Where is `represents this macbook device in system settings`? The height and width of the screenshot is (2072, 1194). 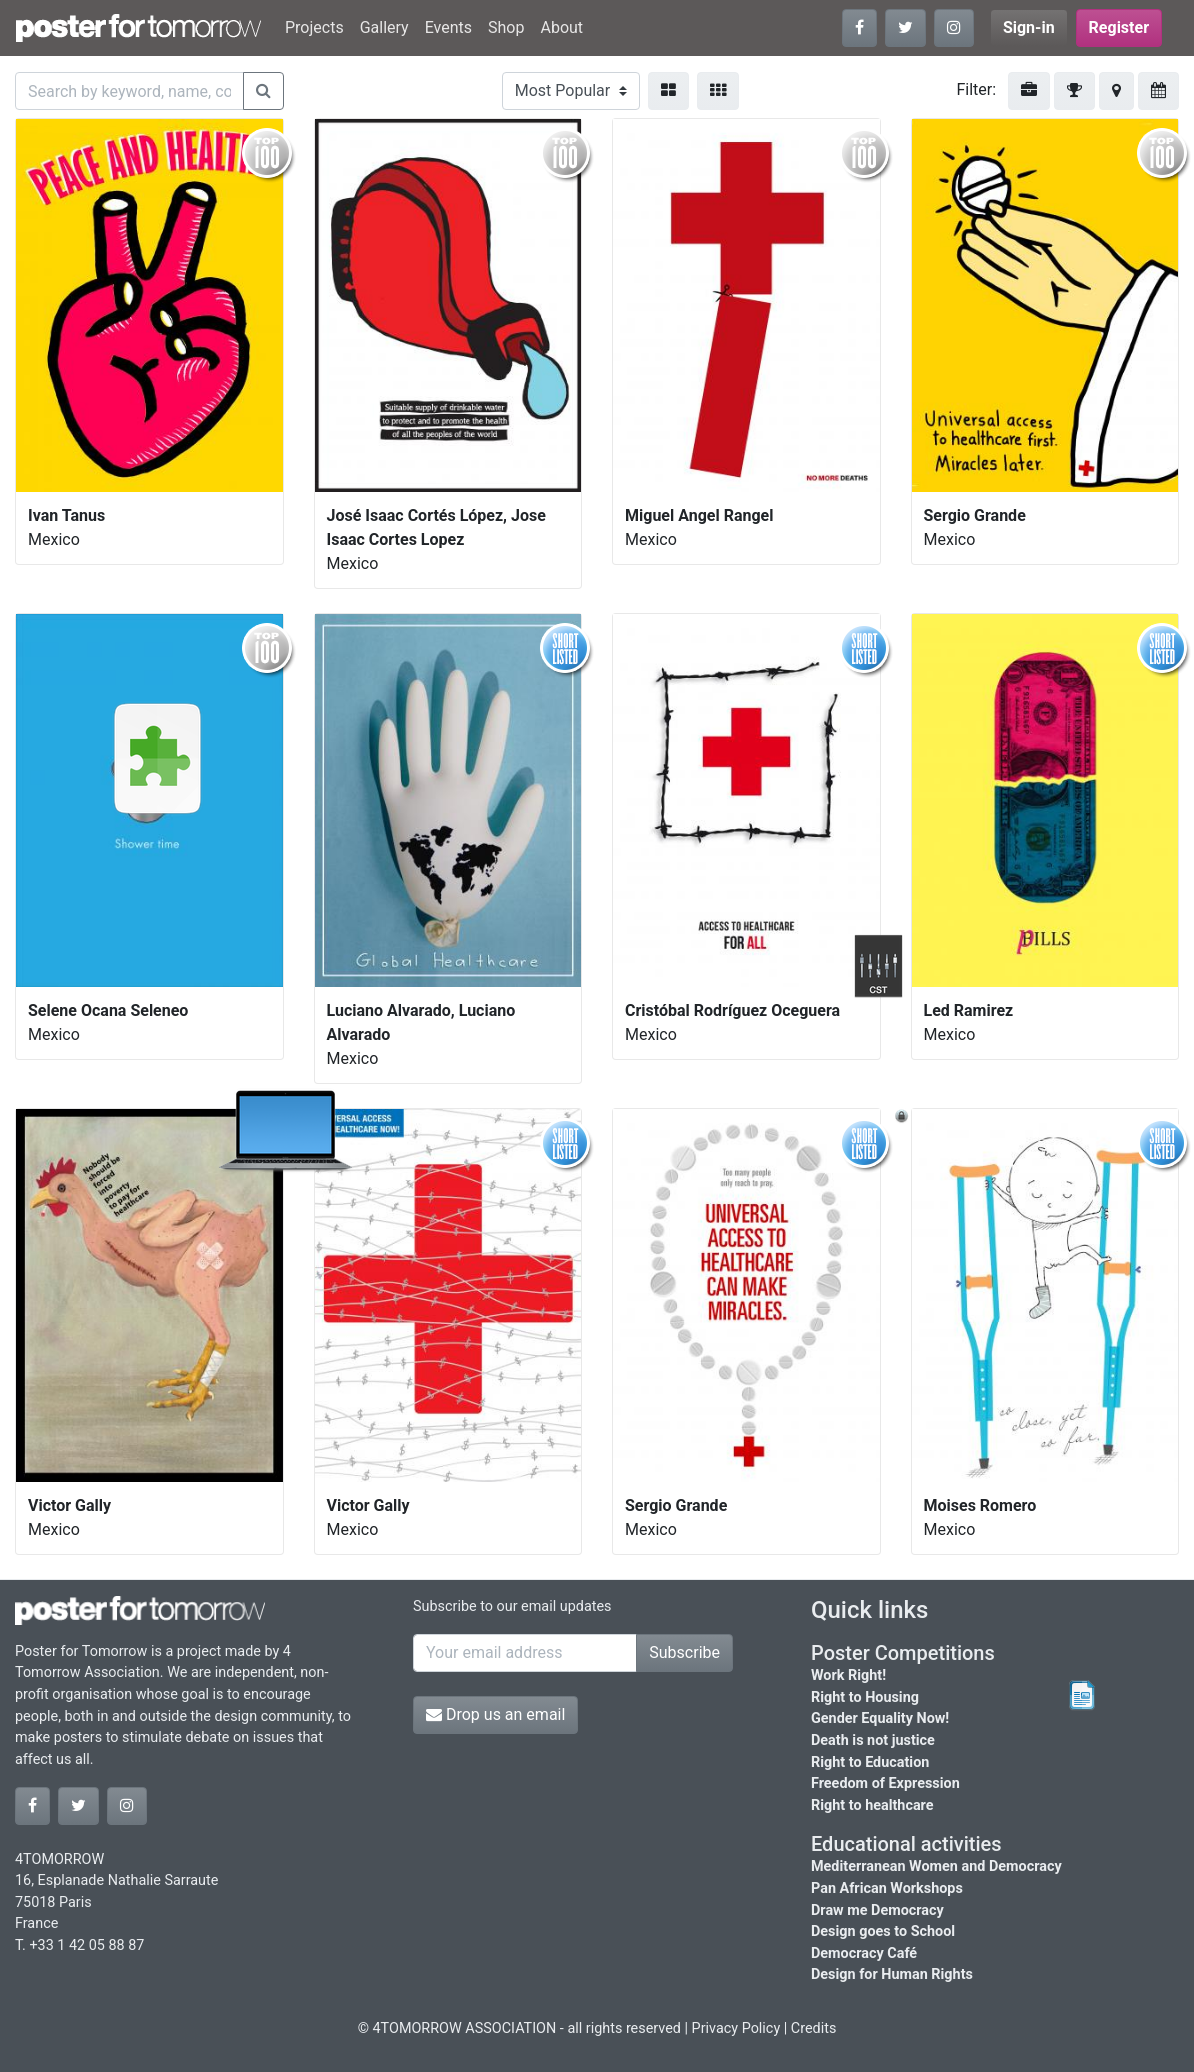
represents this macbook device in system settings is located at coordinates (285, 1118).